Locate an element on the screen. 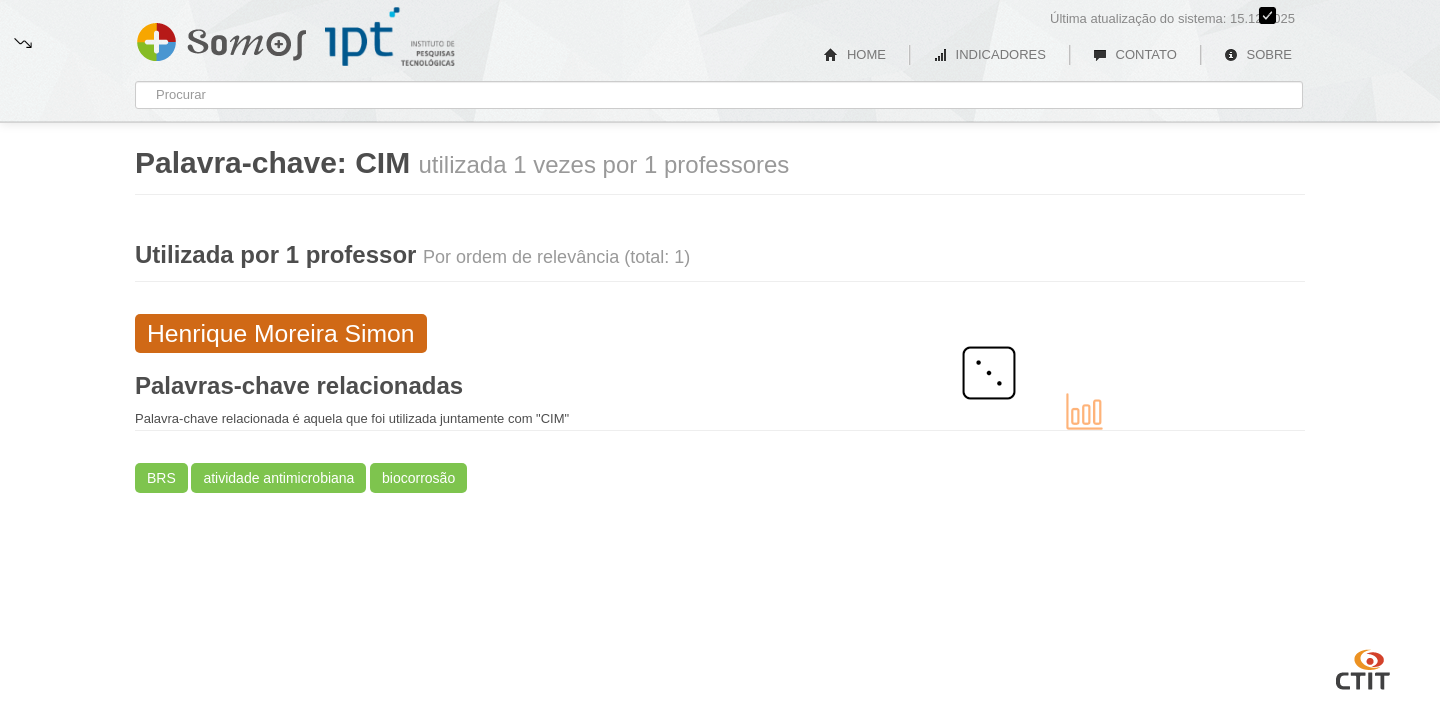 Image resolution: width=1440 pixels, height=720 pixels. select or confirm an option is located at coordinates (1267, 15).